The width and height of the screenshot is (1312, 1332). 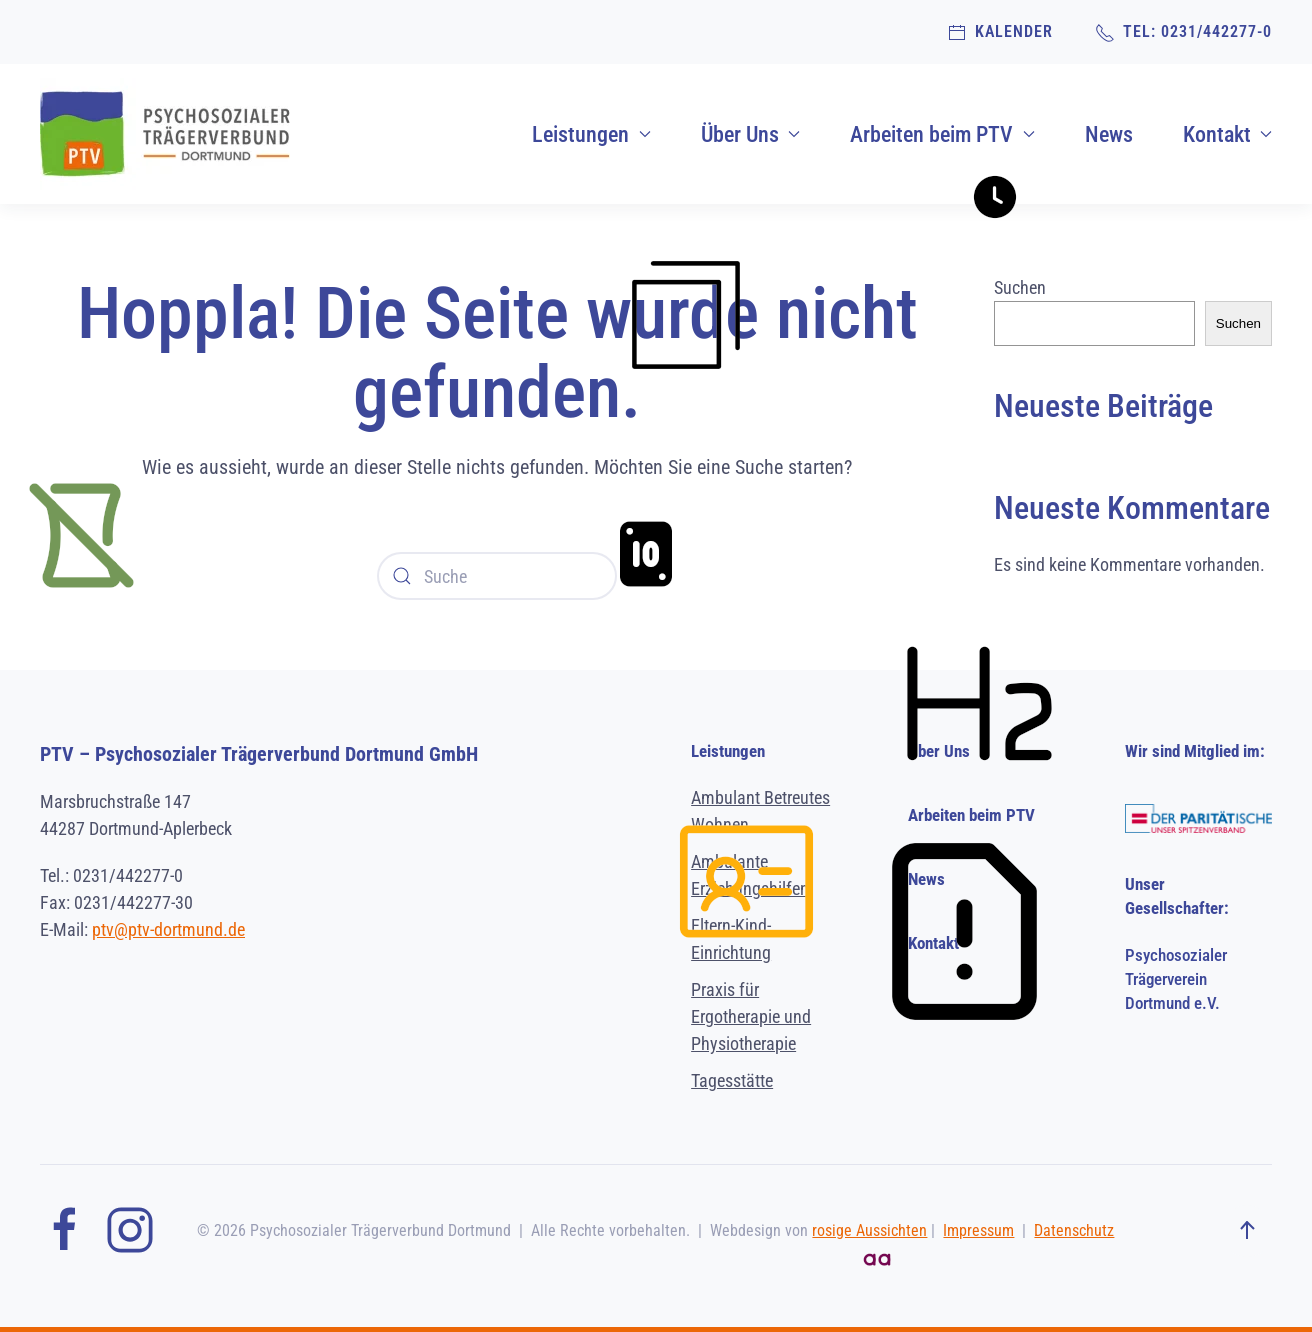 I want to click on switch text to lowercase, so click(x=877, y=1255).